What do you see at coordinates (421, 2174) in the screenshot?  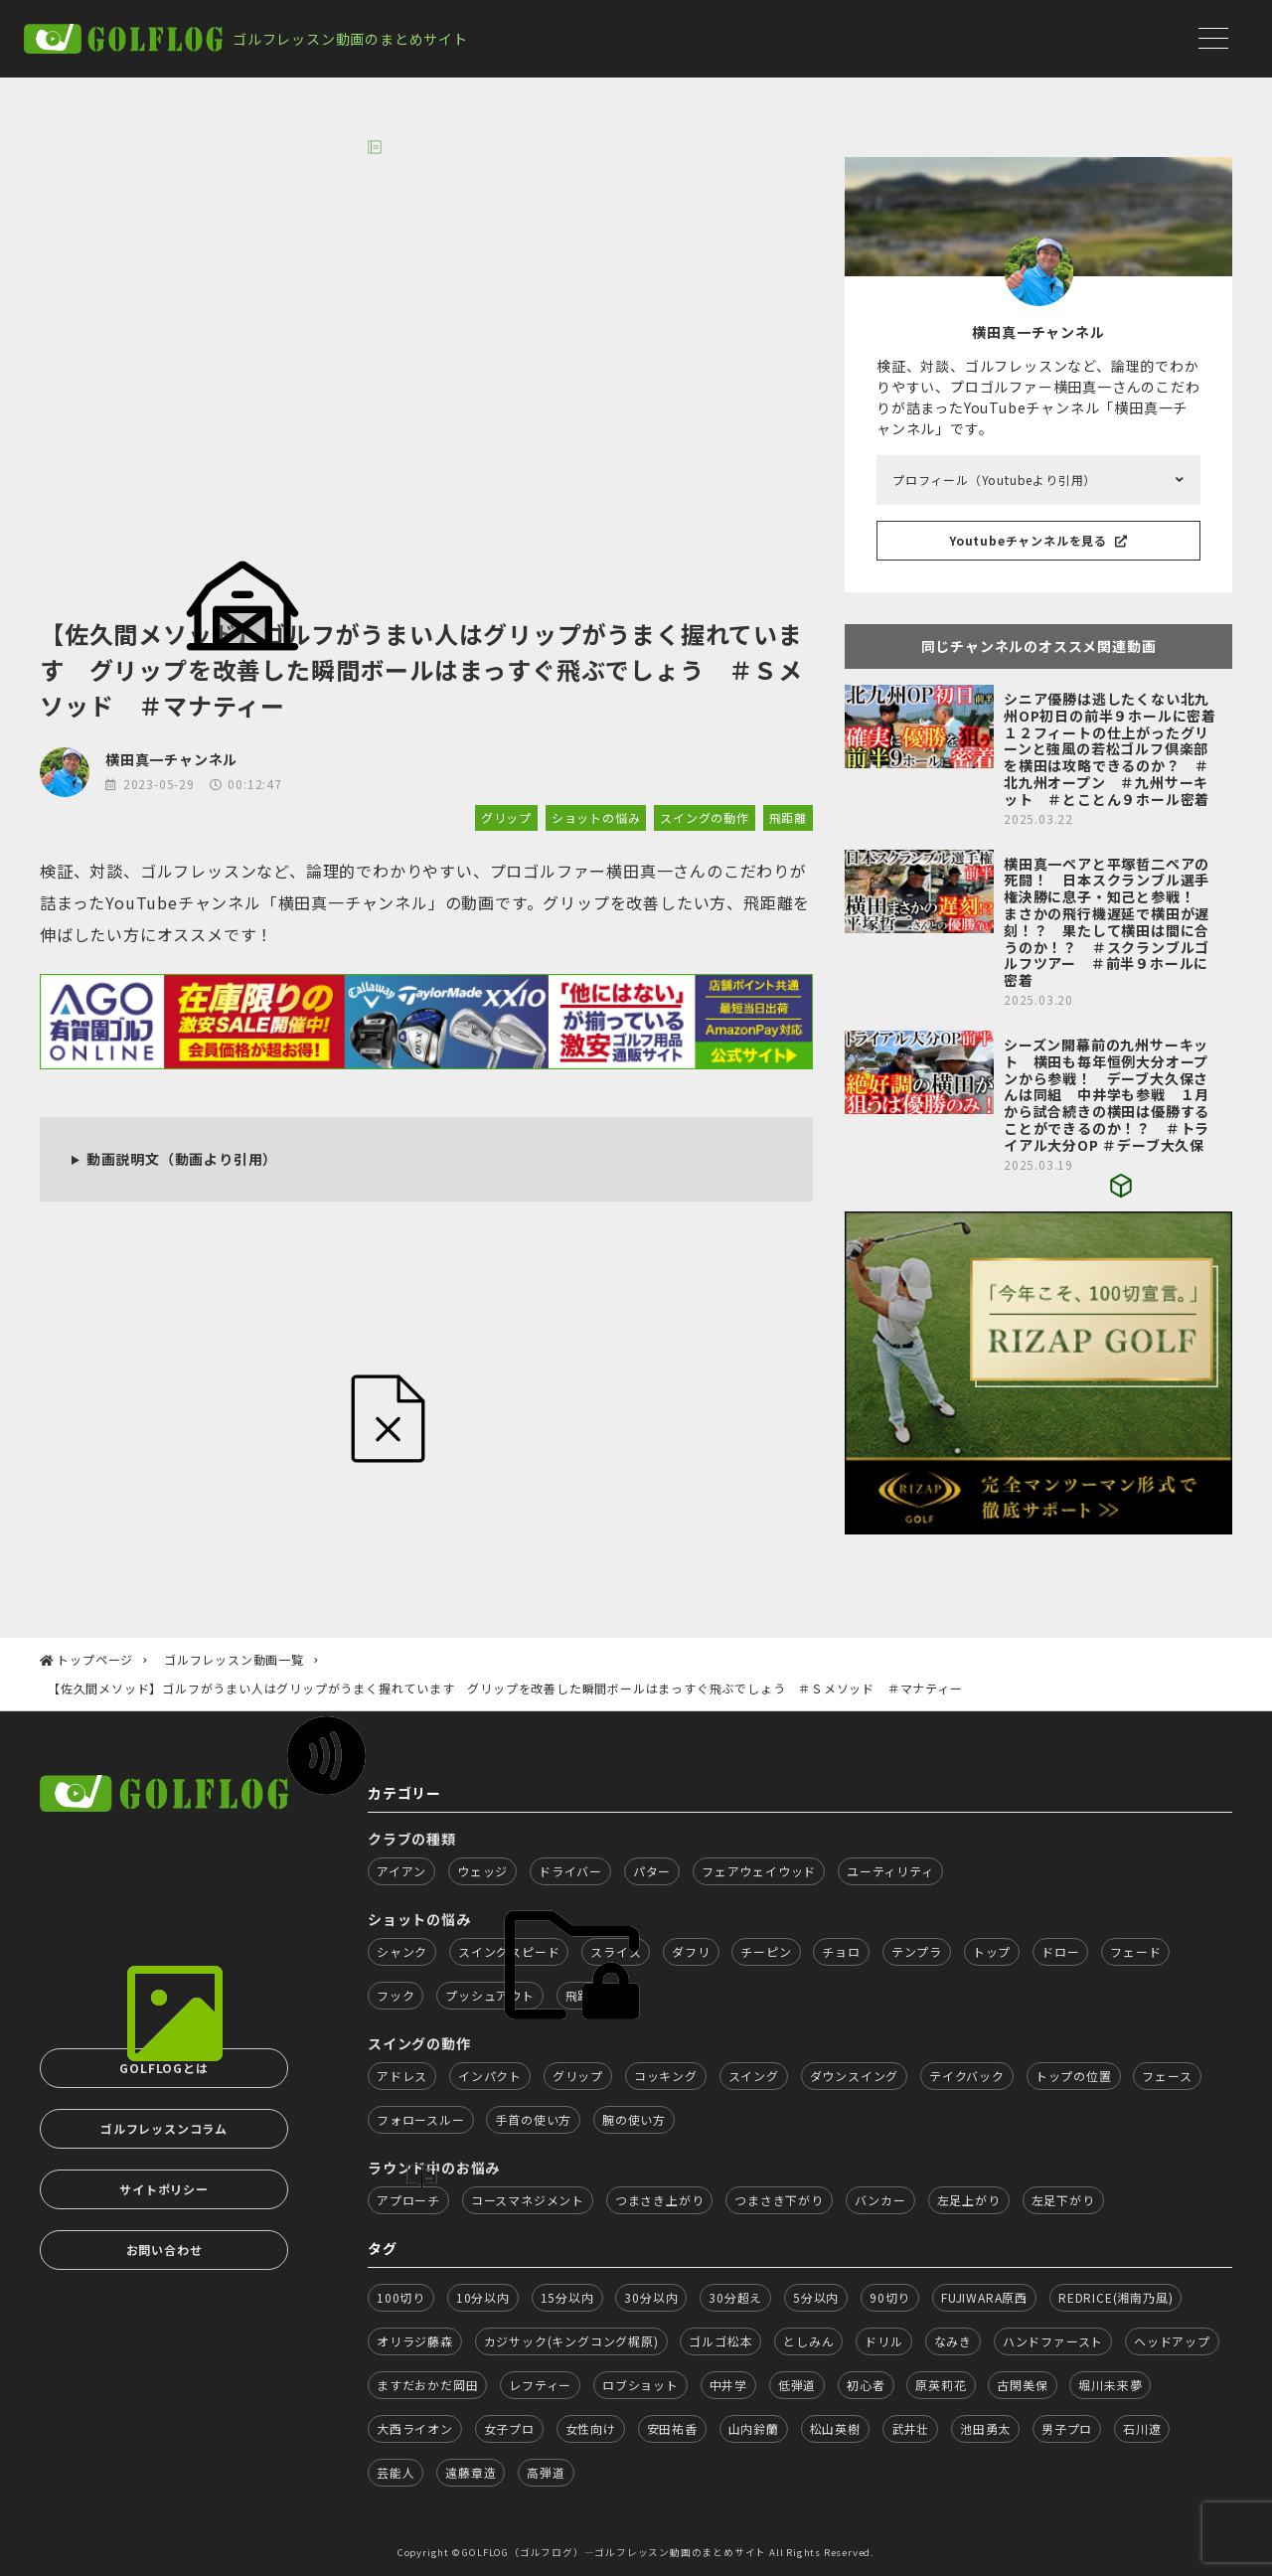 I see `open reading mode or e-reader` at bounding box center [421, 2174].